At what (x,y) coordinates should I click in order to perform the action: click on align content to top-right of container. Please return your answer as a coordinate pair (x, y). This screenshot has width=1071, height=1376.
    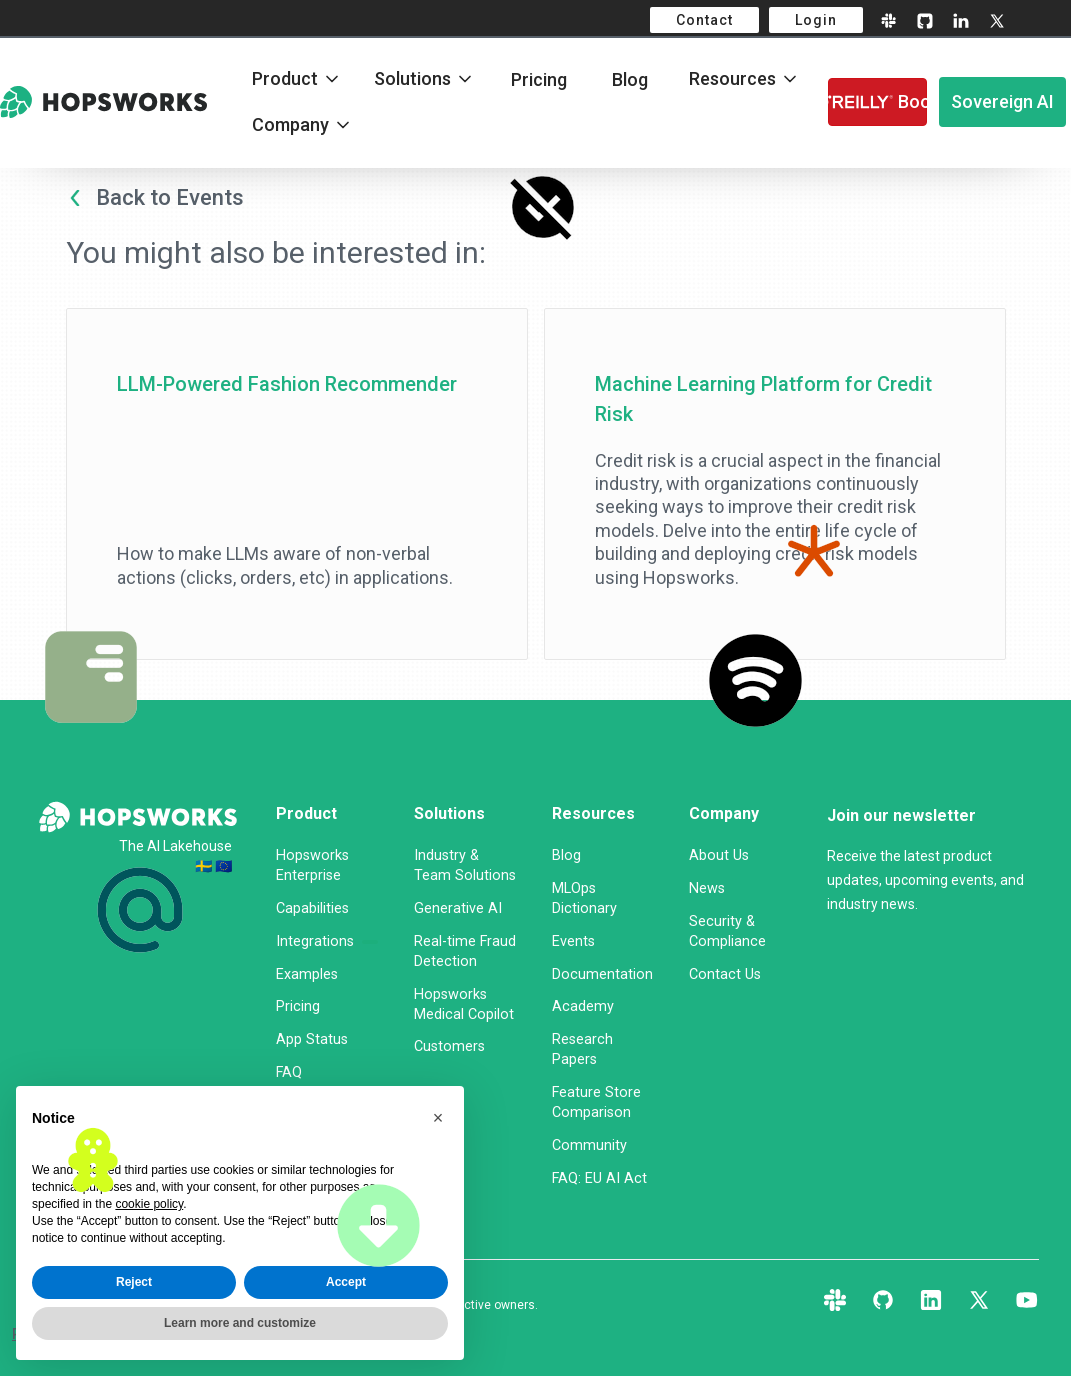
    Looking at the image, I should click on (91, 677).